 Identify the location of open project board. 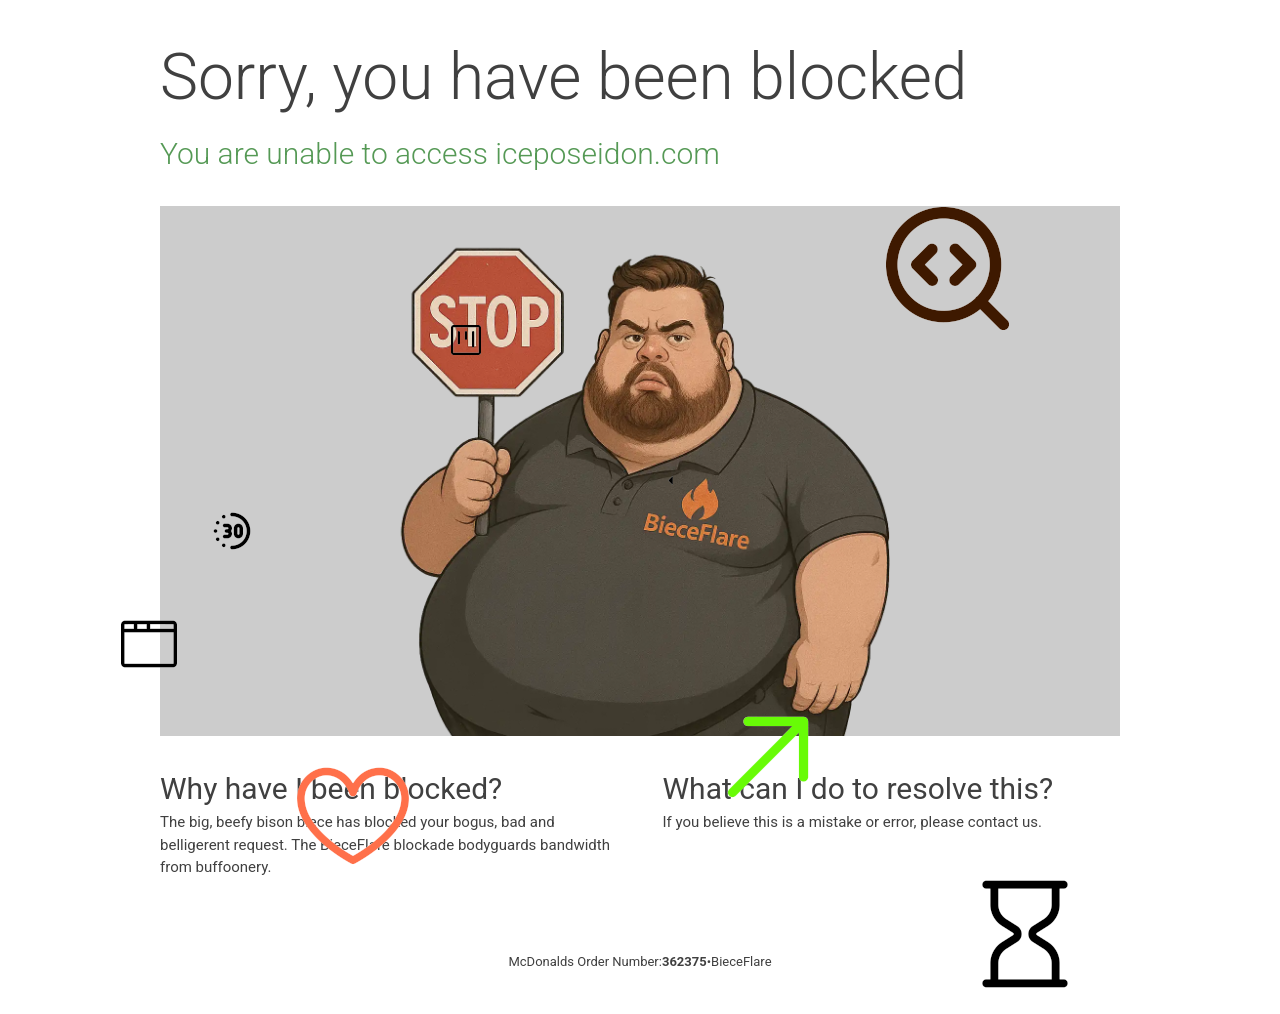
(466, 340).